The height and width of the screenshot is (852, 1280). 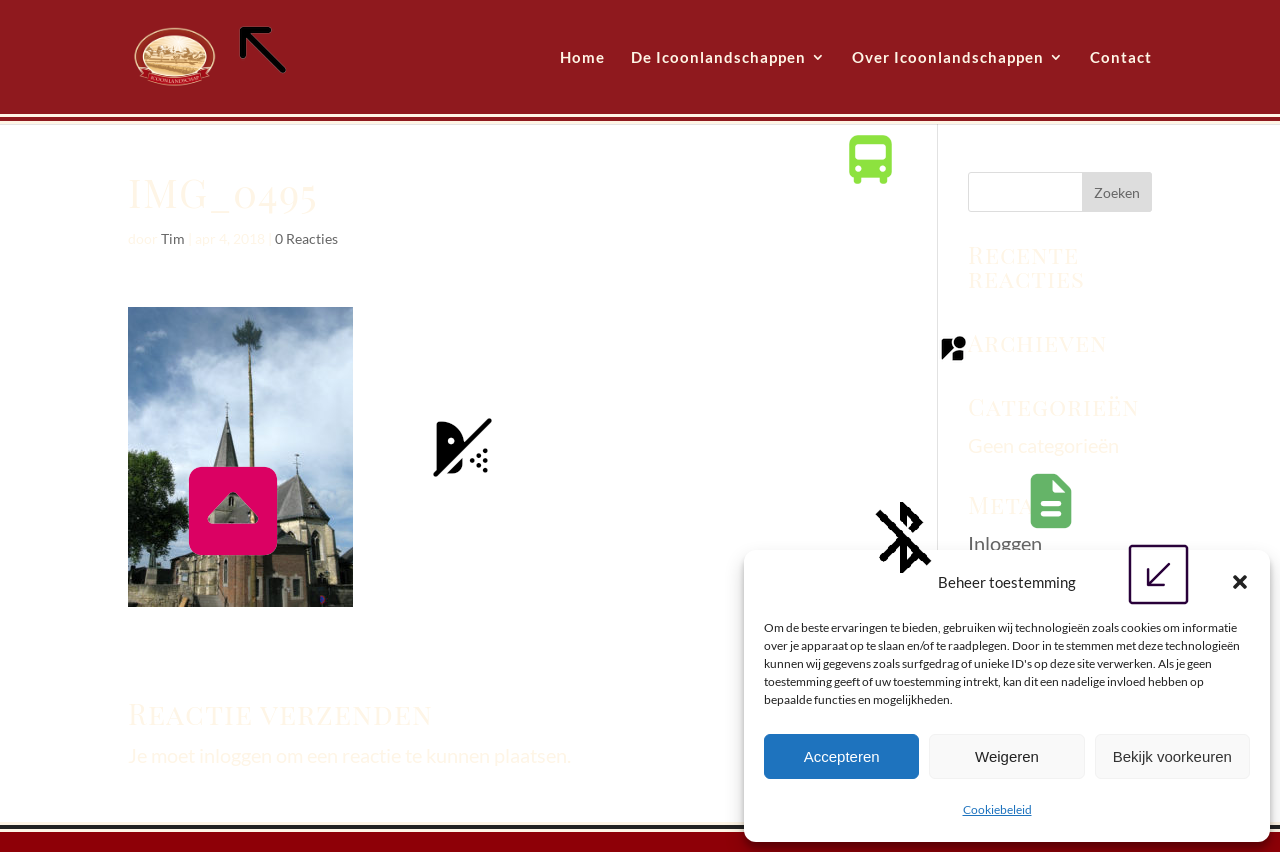 I want to click on navigate to the bottom-left corner, so click(x=1158, y=574).